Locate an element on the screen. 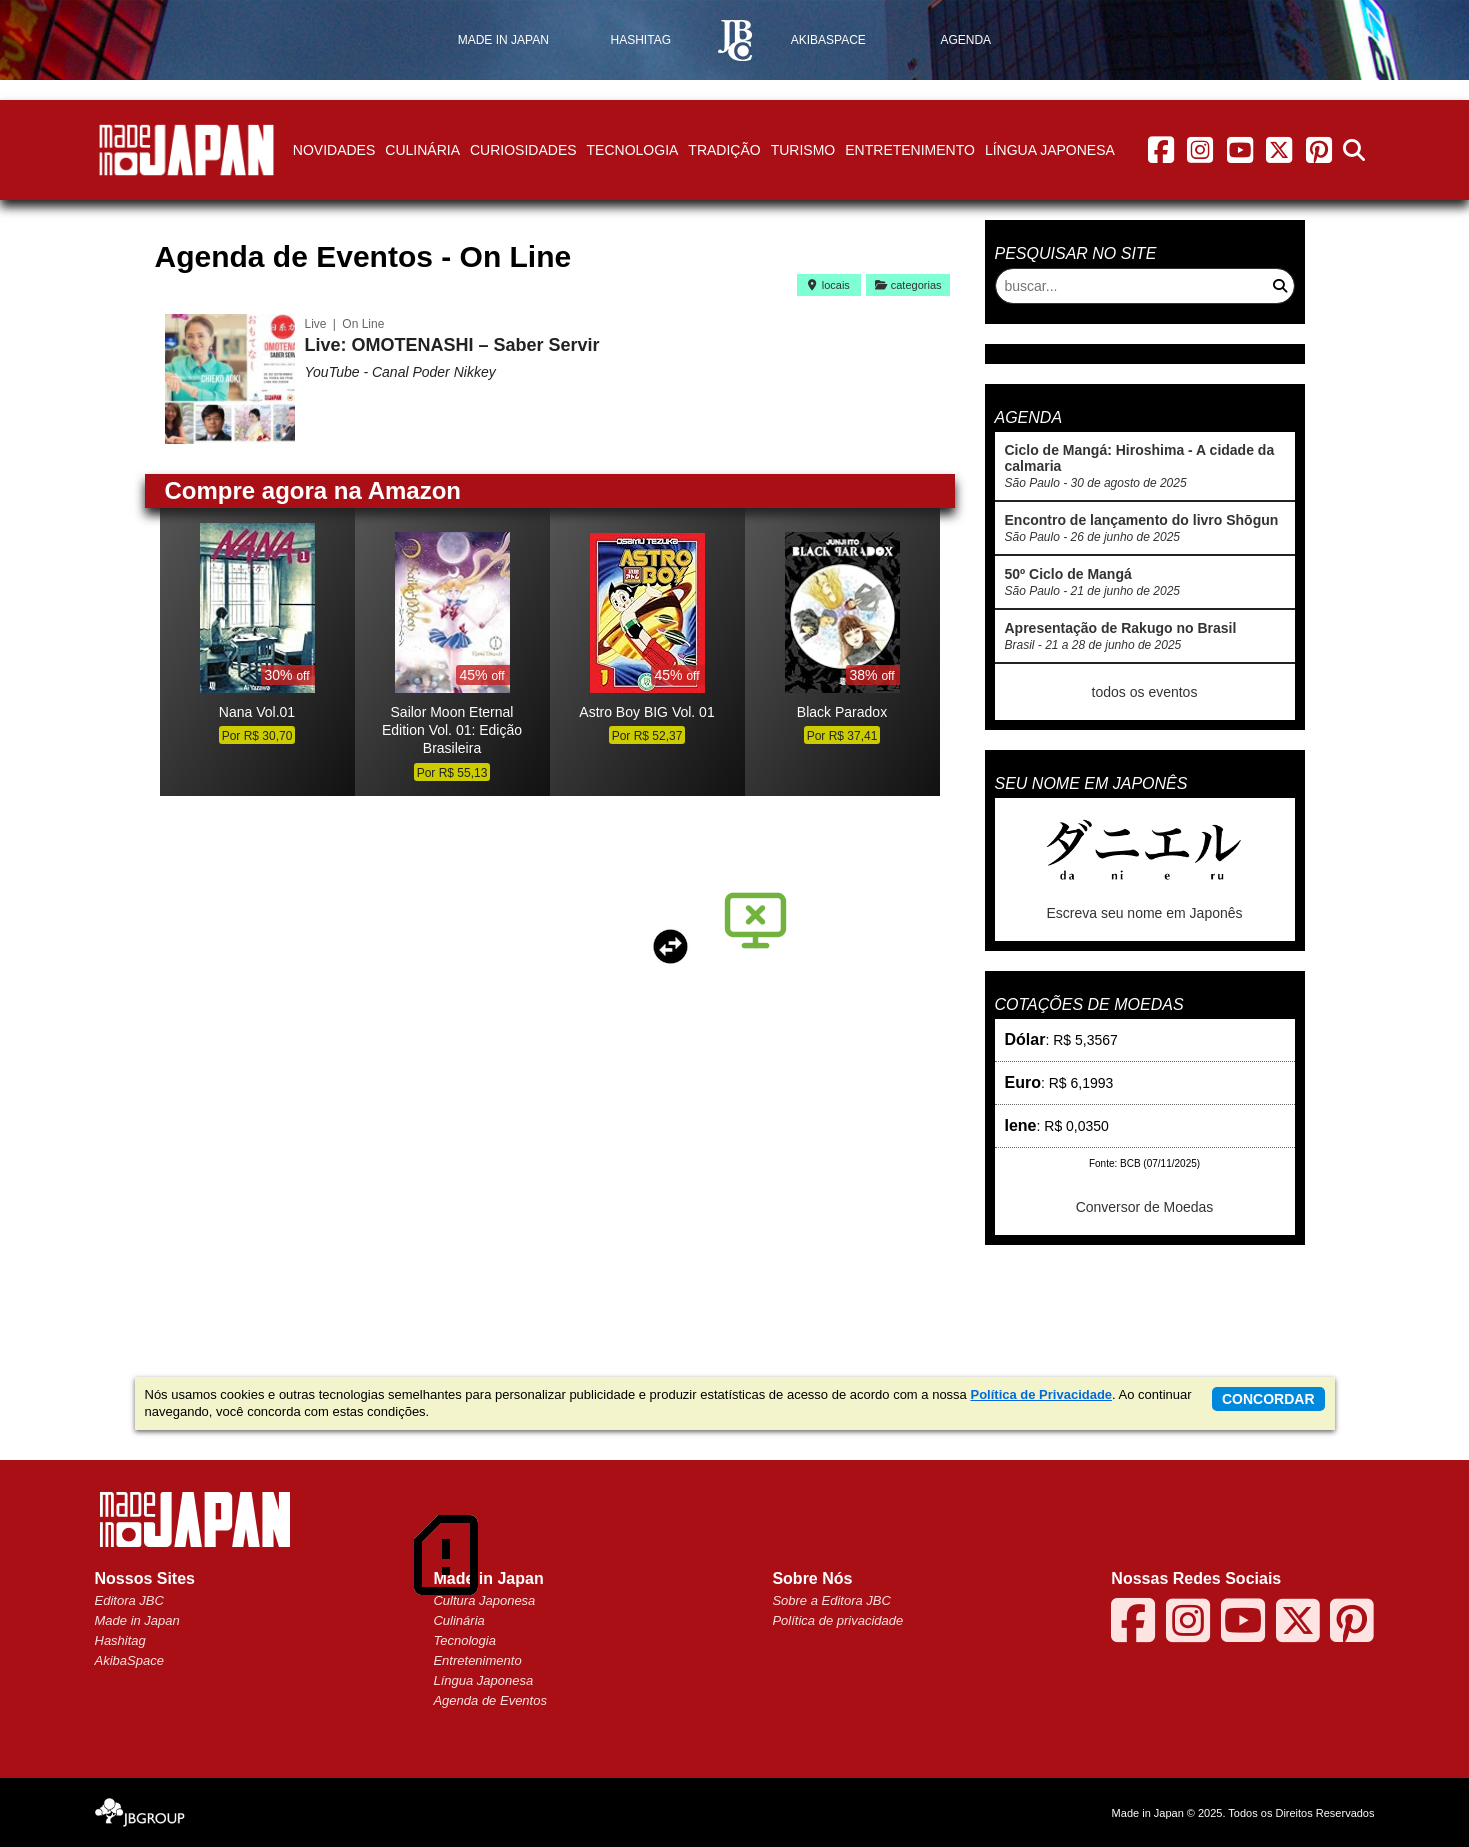  swap or exchange items is located at coordinates (670, 946).